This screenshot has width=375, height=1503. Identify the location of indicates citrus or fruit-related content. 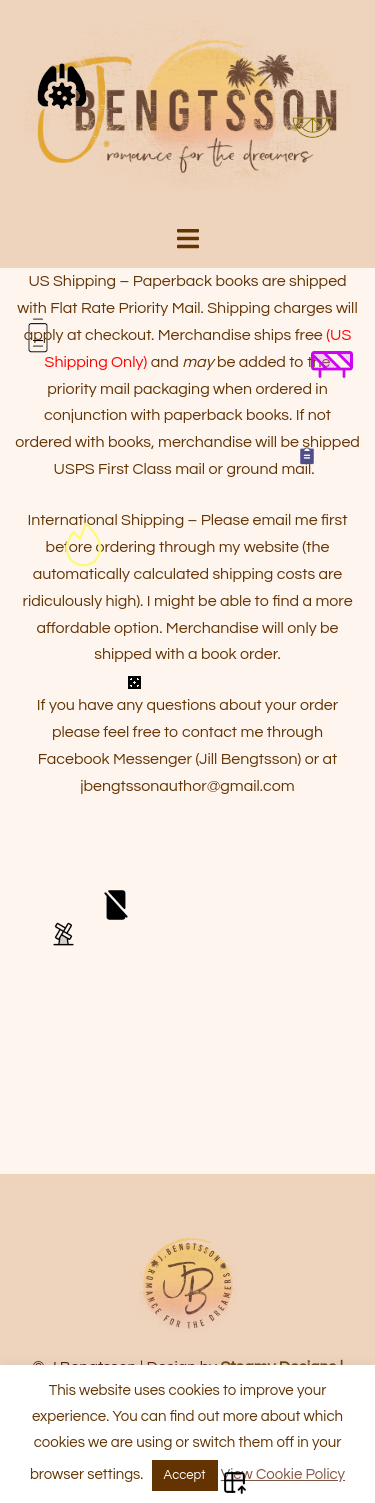
(312, 124).